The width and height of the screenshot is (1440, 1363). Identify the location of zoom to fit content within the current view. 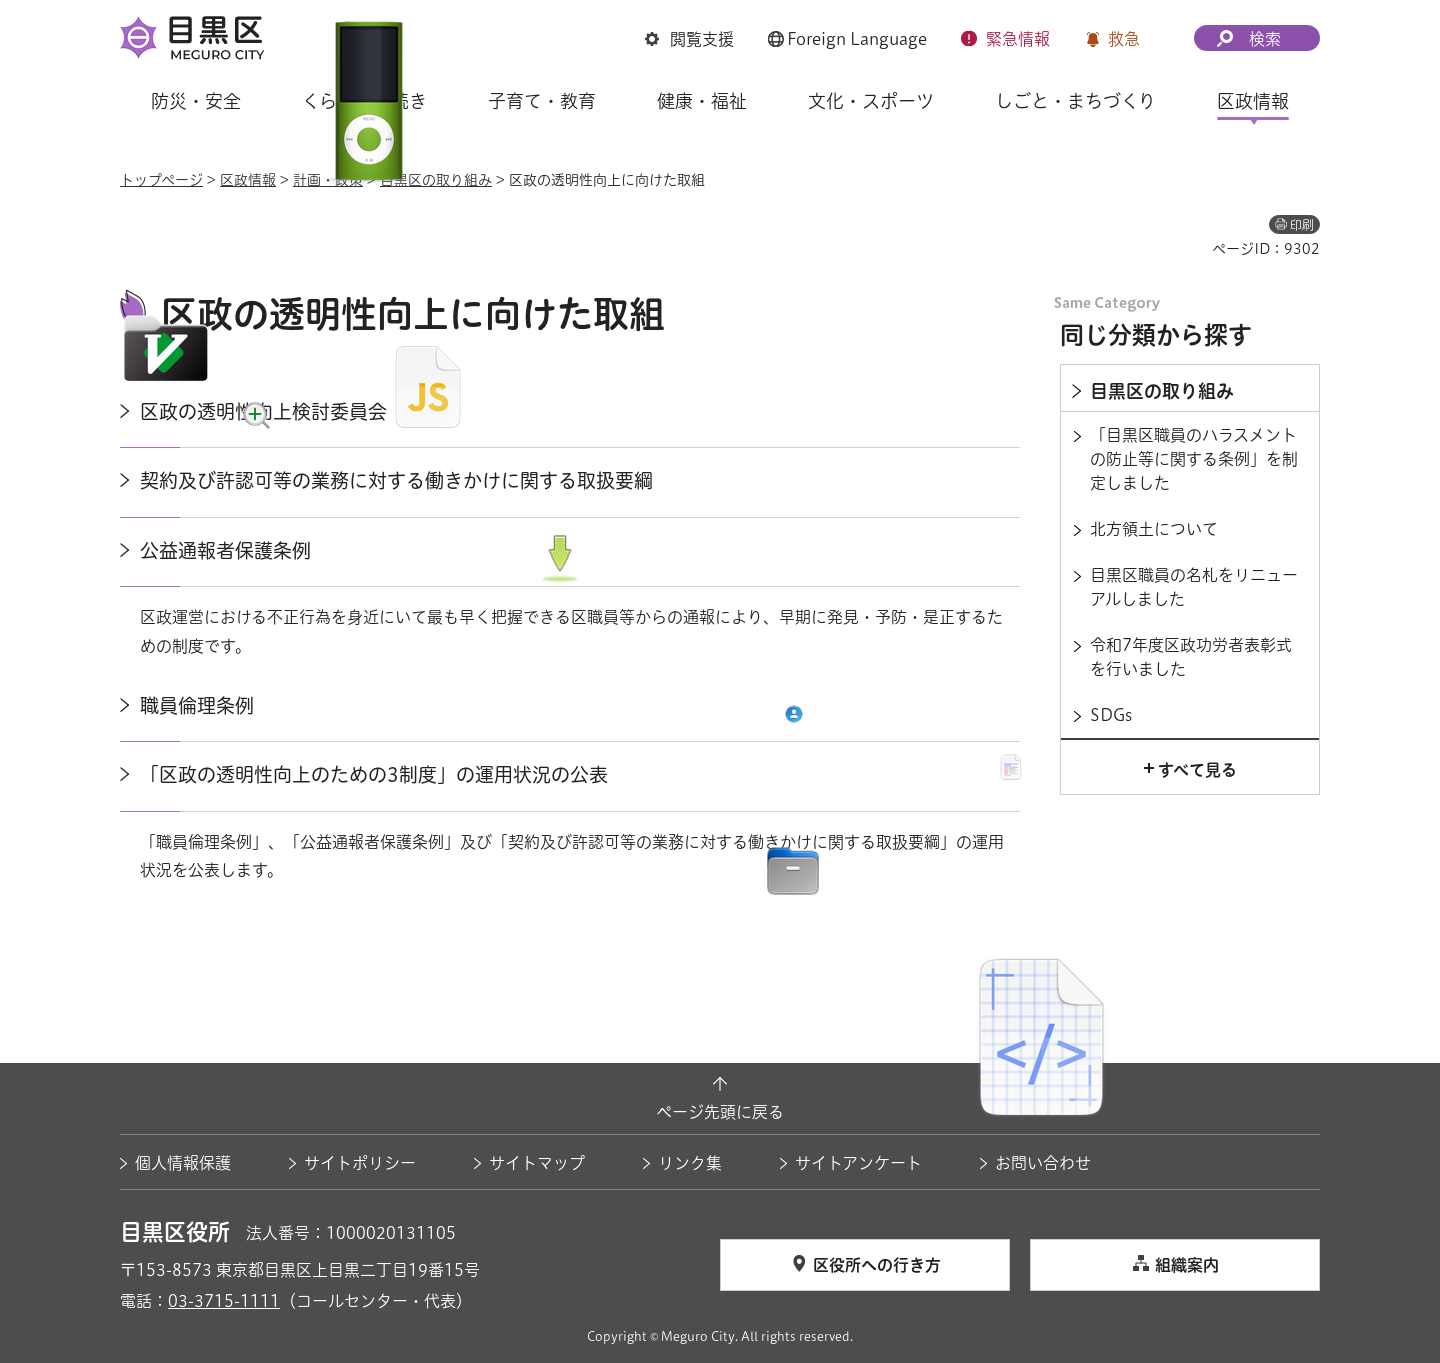
(256, 415).